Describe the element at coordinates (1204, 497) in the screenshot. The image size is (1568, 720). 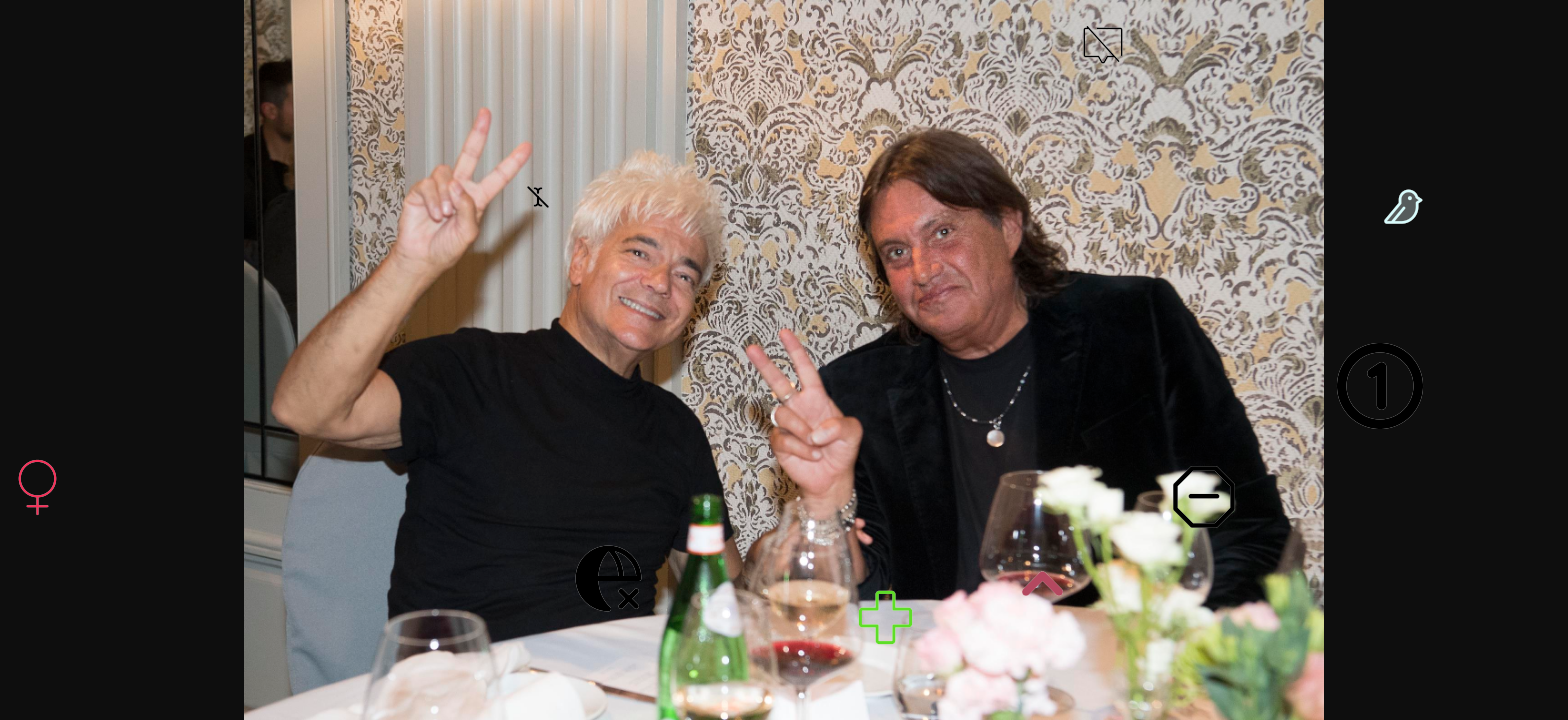
I see `indicates blocked or restricted content` at that location.